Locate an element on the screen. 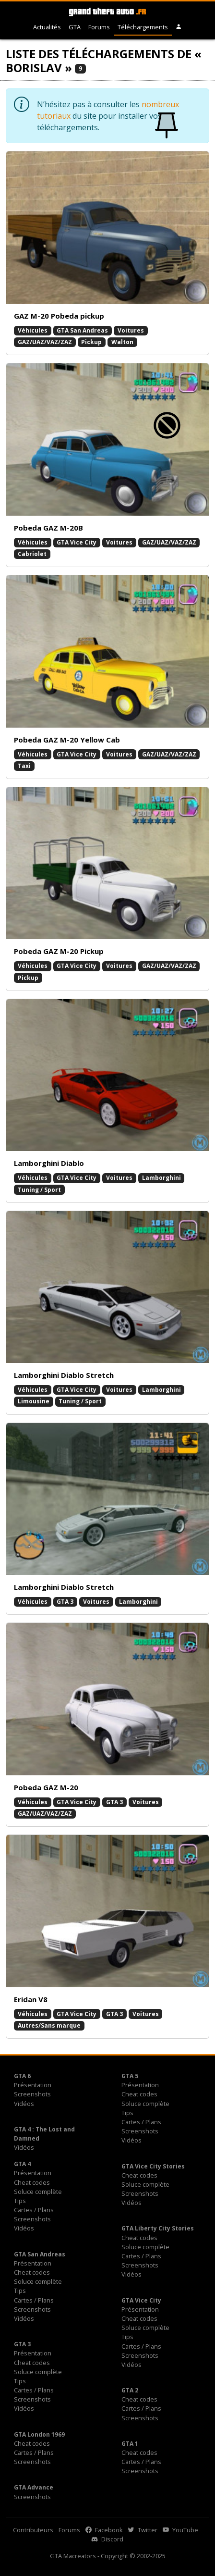 The width and height of the screenshot is (215, 2576). pin an item to keep it visible is located at coordinates (167, 124).